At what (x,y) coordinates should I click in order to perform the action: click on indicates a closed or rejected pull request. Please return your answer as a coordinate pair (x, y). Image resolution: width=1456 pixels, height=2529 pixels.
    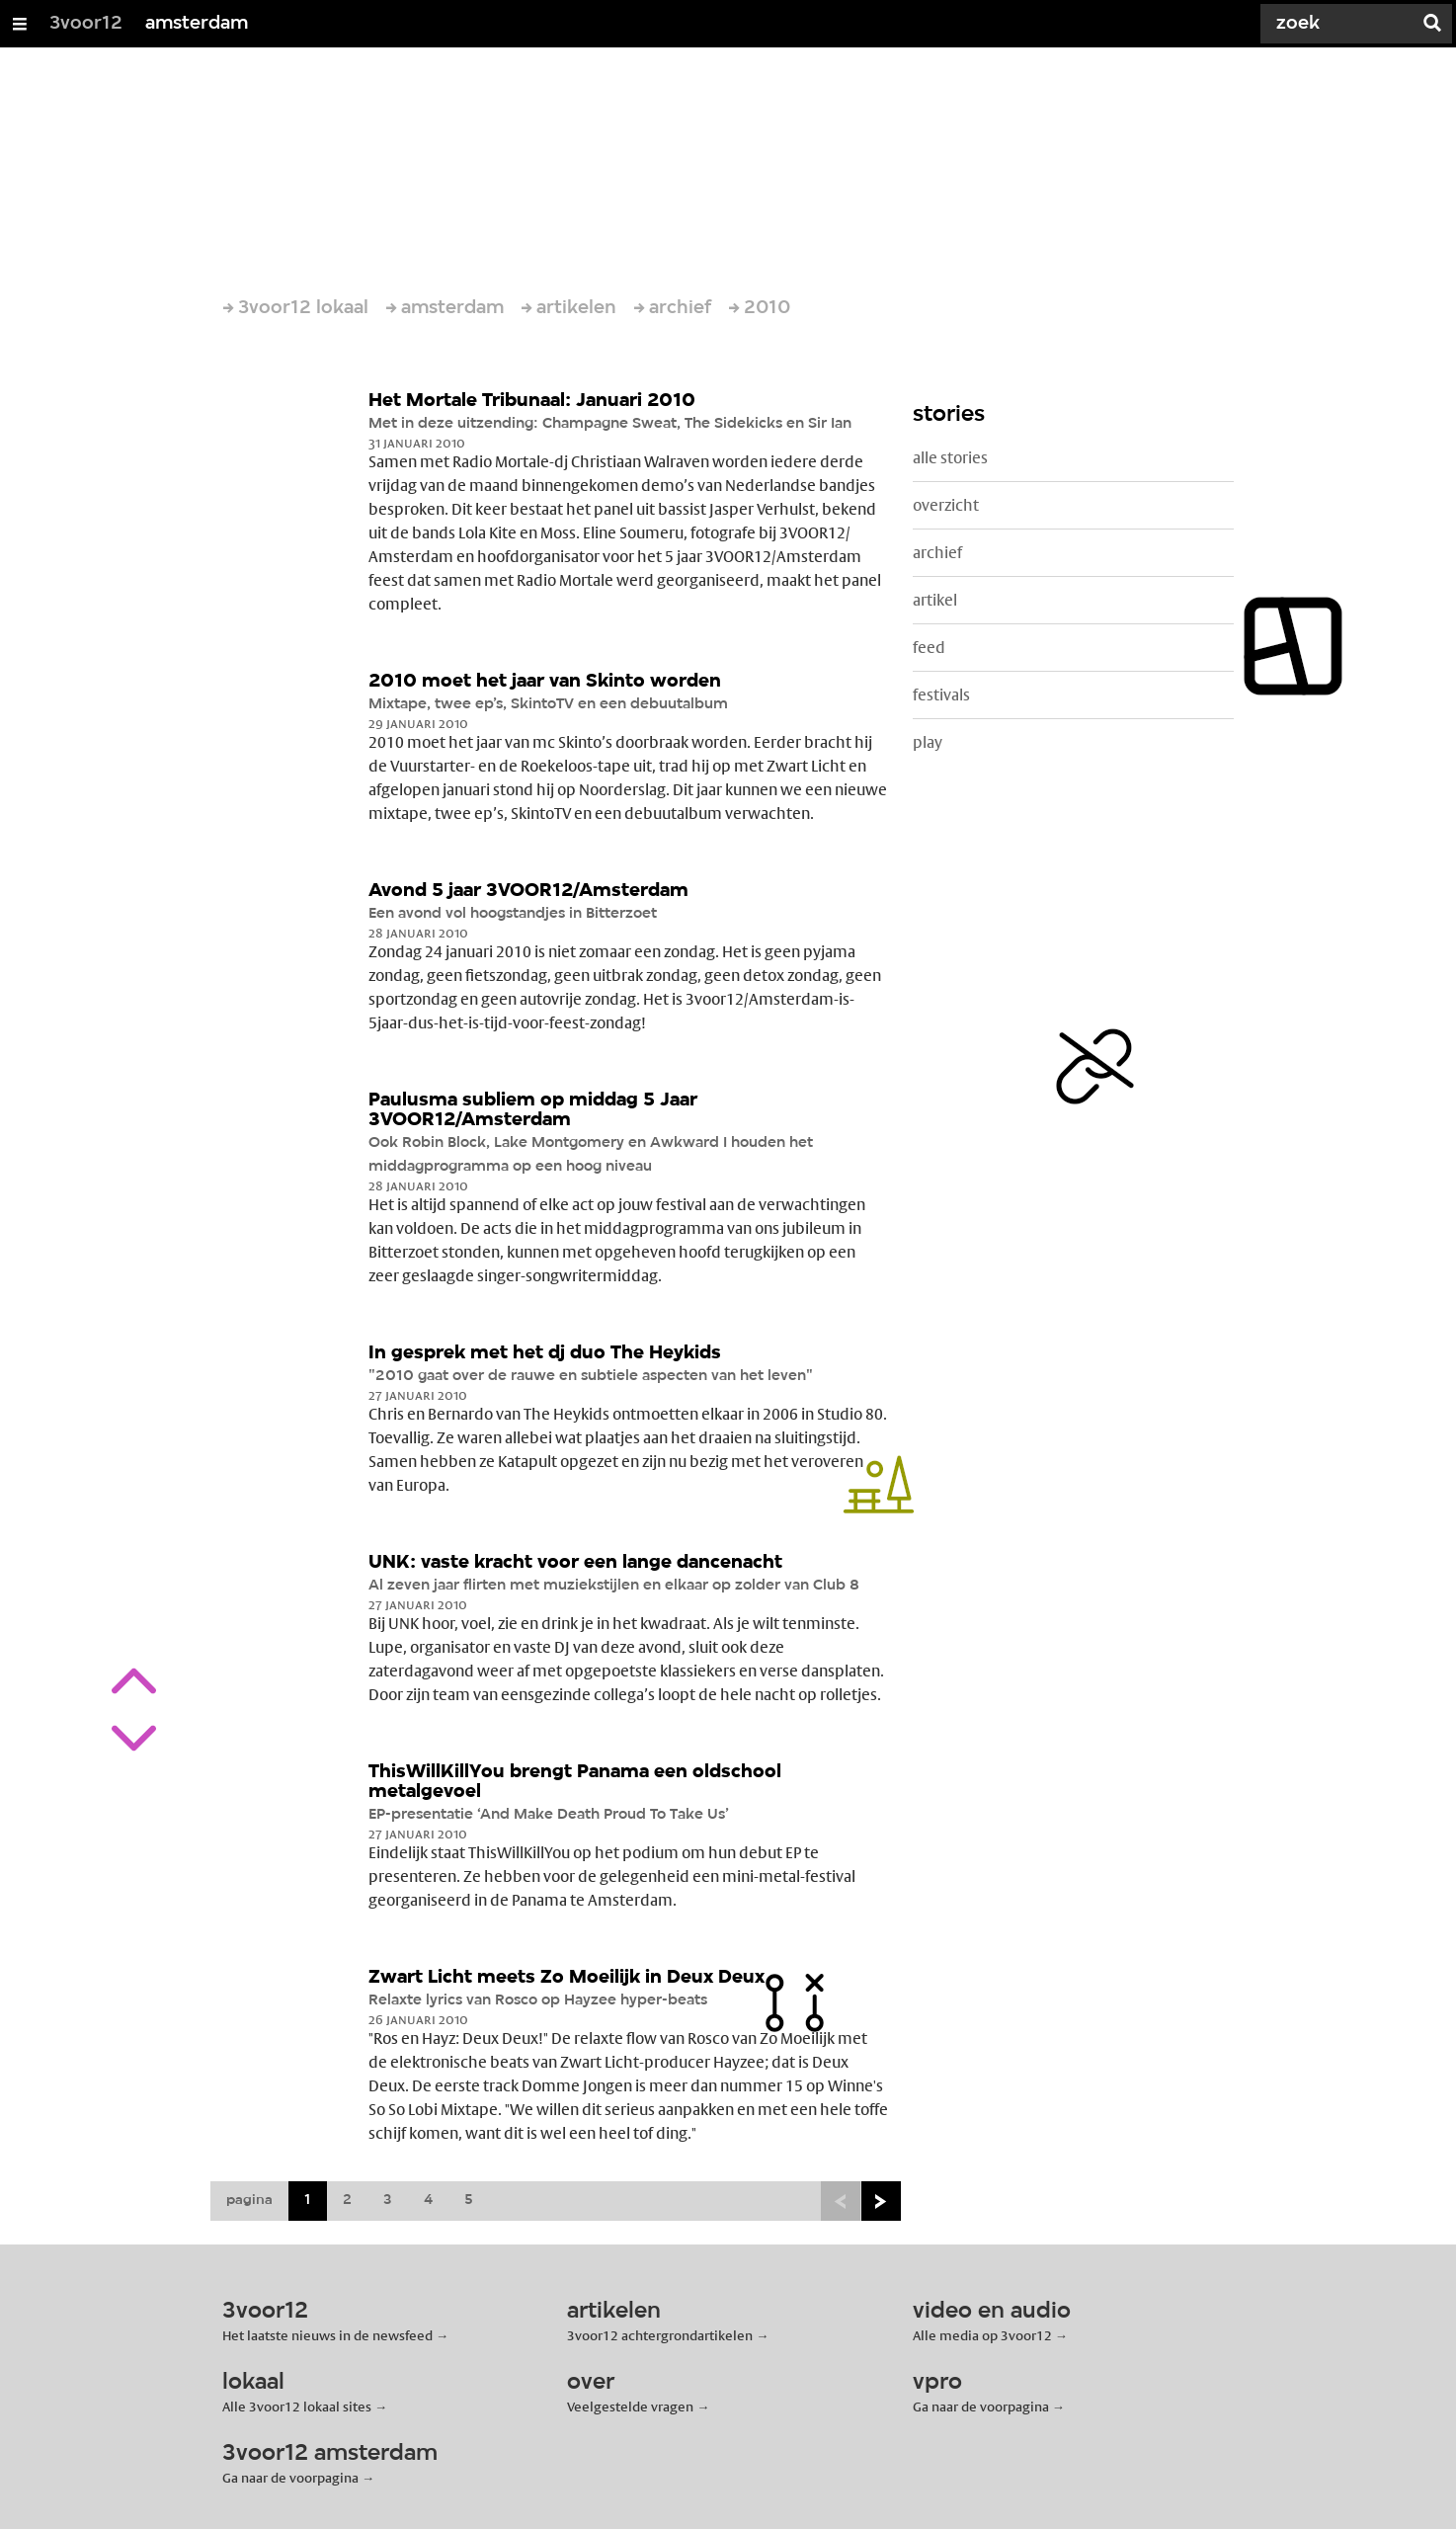
    Looking at the image, I should click on (794, 2002).